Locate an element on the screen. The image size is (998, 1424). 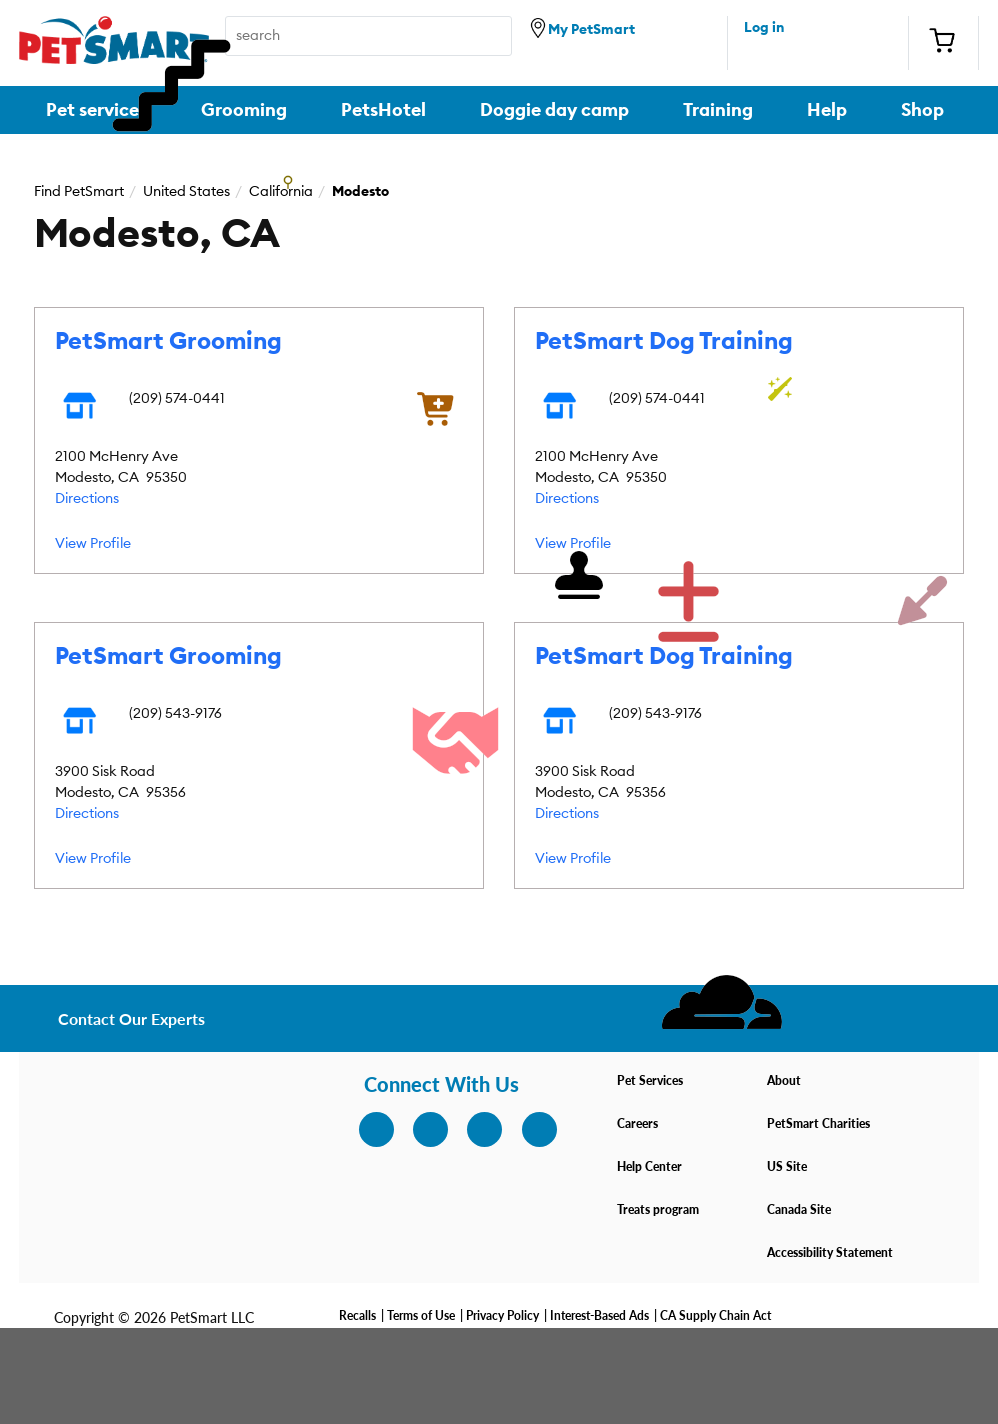
apply a stamp or seal to a document is located at coordinates (579, 575).